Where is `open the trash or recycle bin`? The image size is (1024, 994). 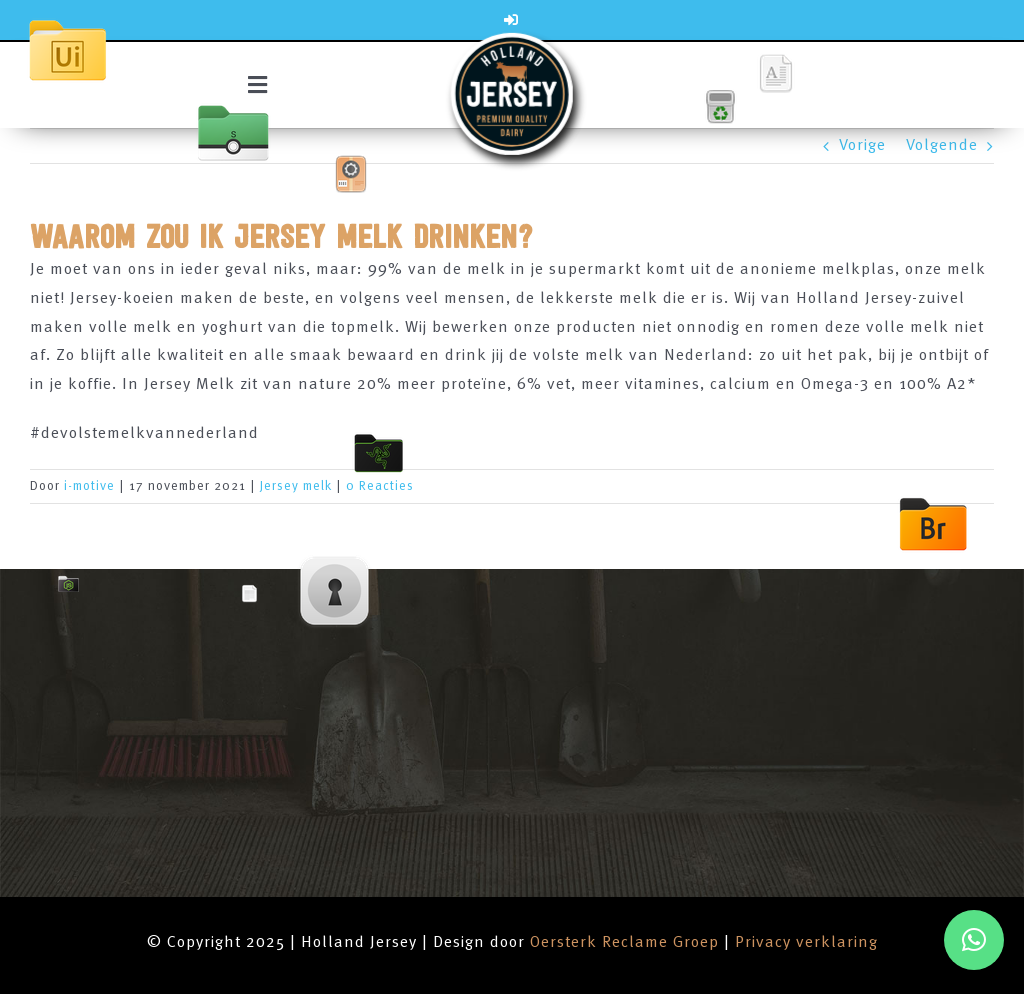
open the trash or recycle bin is located at coordinates (720, 106).